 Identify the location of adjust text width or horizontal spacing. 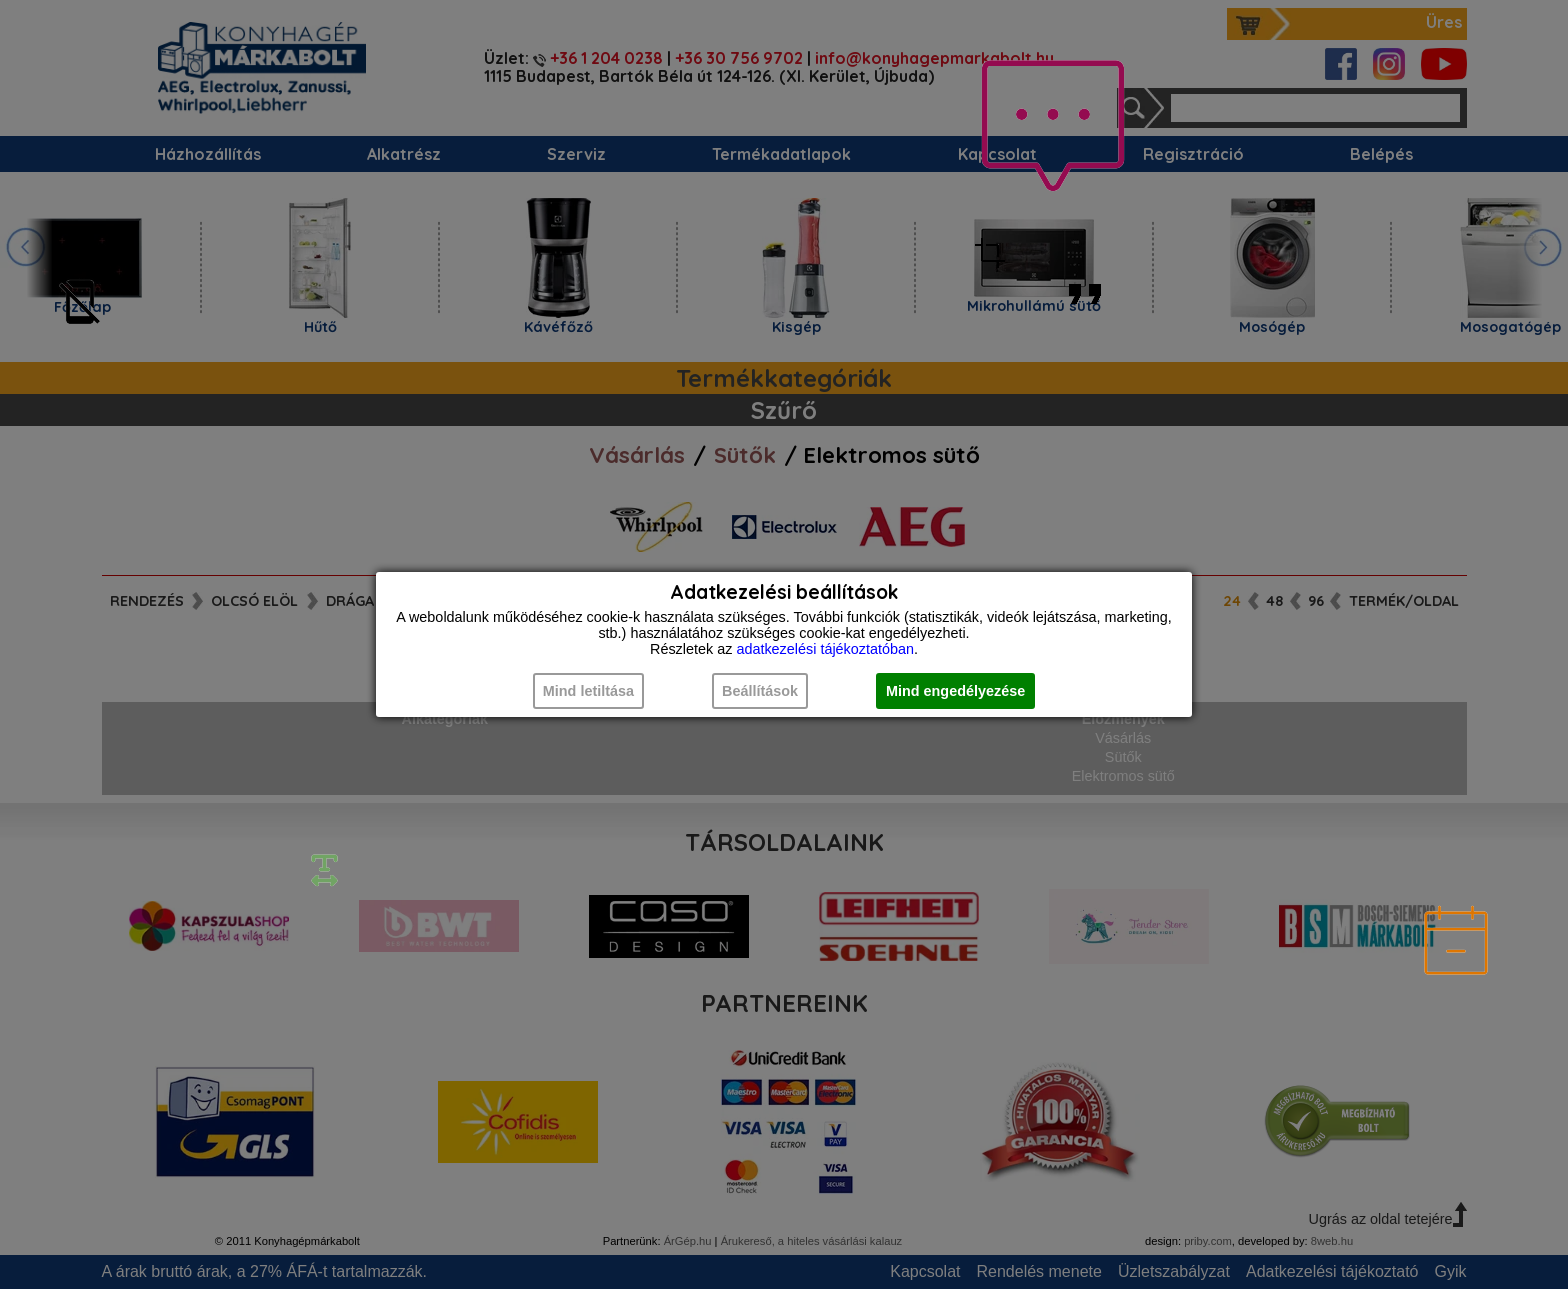
(324, 869).